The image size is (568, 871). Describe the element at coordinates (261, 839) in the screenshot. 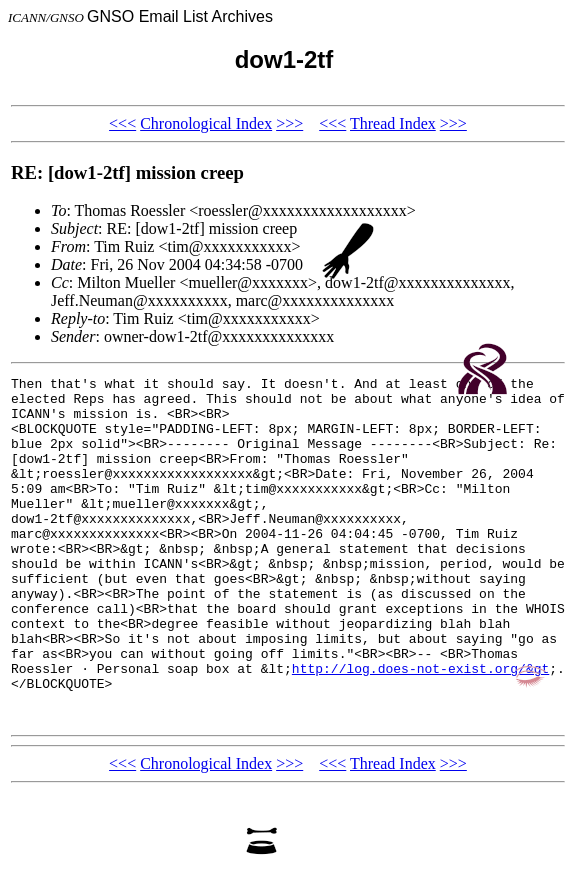

I see `access pet feeding schedule` at that location.